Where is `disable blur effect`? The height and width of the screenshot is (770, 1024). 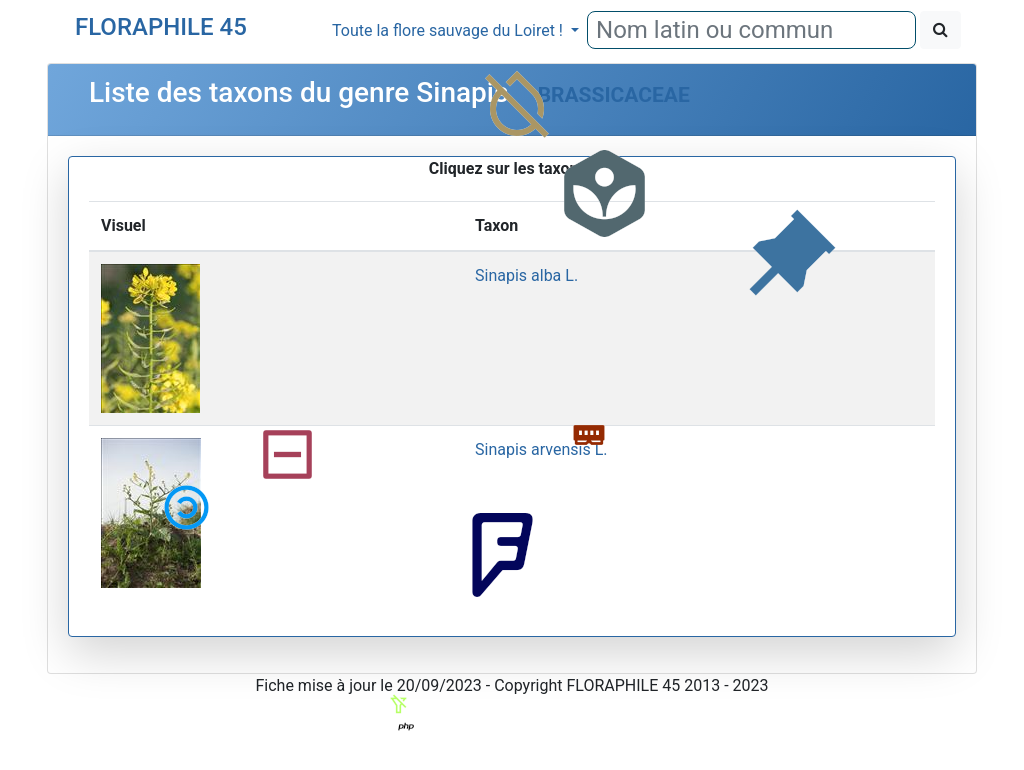 disable blur effect is located at coordinates (517, 106).